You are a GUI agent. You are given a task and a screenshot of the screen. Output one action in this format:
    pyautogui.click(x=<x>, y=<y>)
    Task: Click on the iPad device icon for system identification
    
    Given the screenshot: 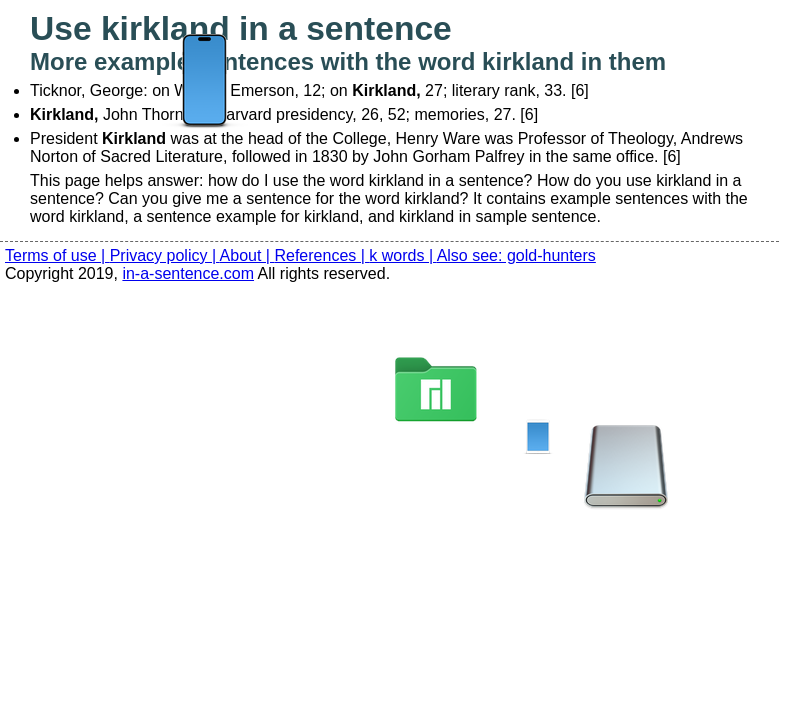 What is the action you would take?
    pyautogui.click(x=538, y=437)
    